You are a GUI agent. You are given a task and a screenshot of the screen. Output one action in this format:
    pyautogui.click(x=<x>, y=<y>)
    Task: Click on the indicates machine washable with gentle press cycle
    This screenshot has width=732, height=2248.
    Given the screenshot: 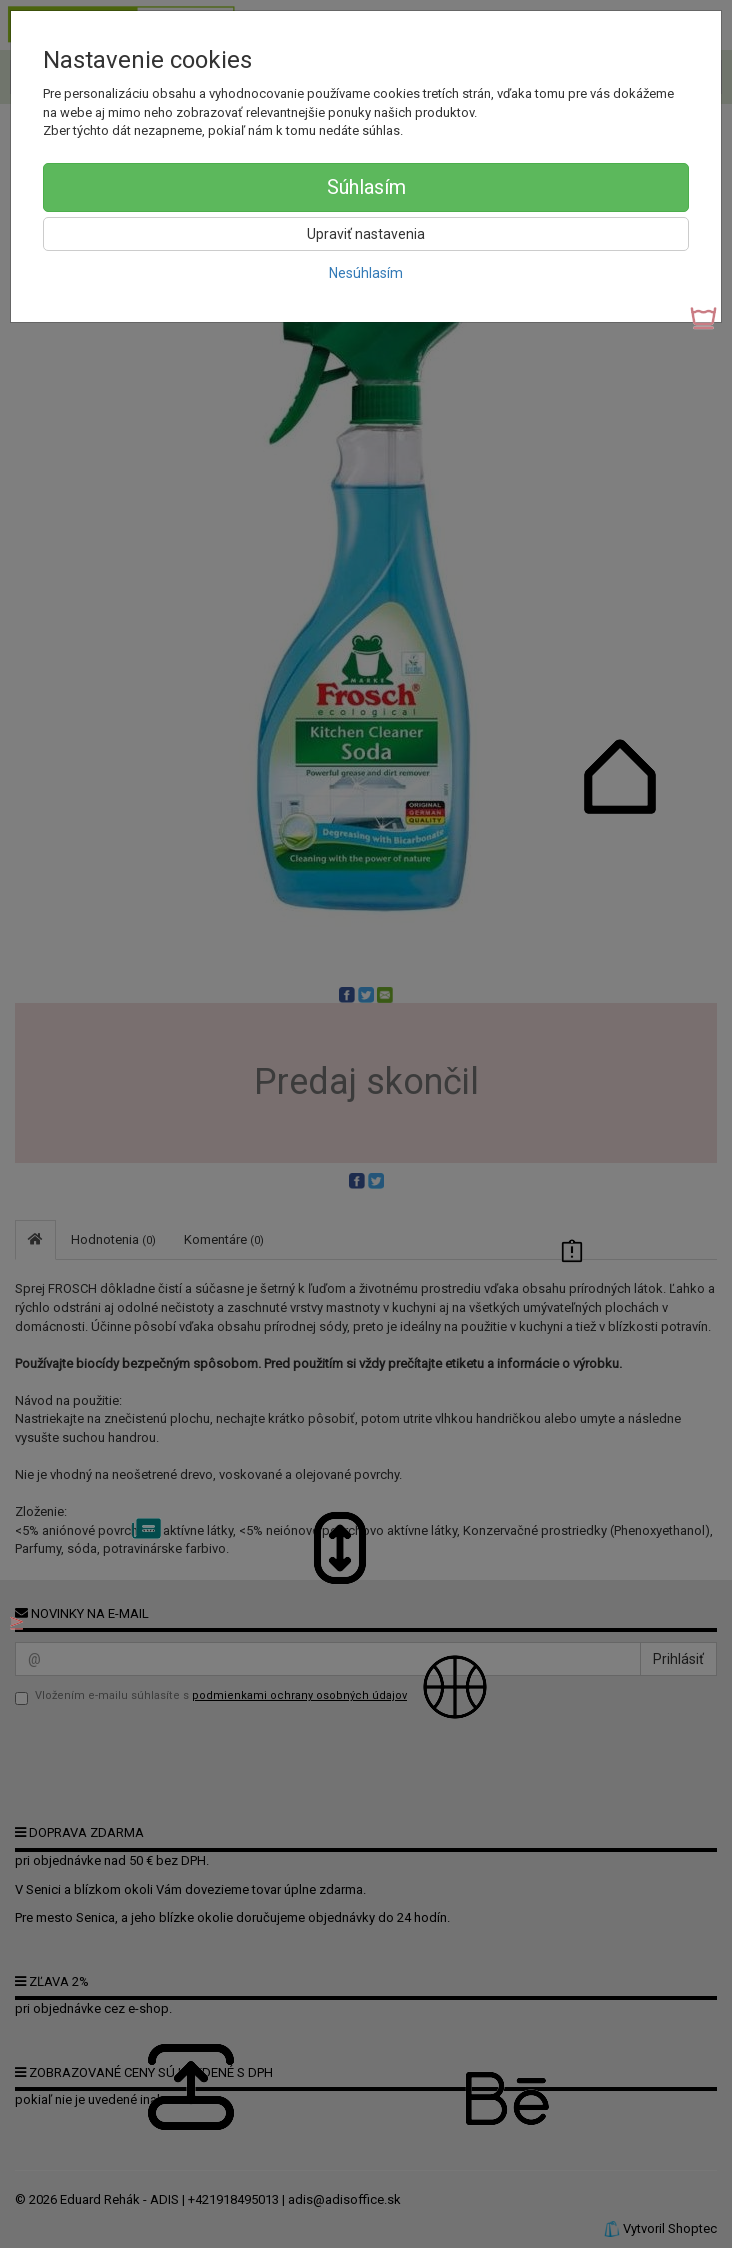 What is the action you would take?
    pyautogui.click(x=703, y=317)
    